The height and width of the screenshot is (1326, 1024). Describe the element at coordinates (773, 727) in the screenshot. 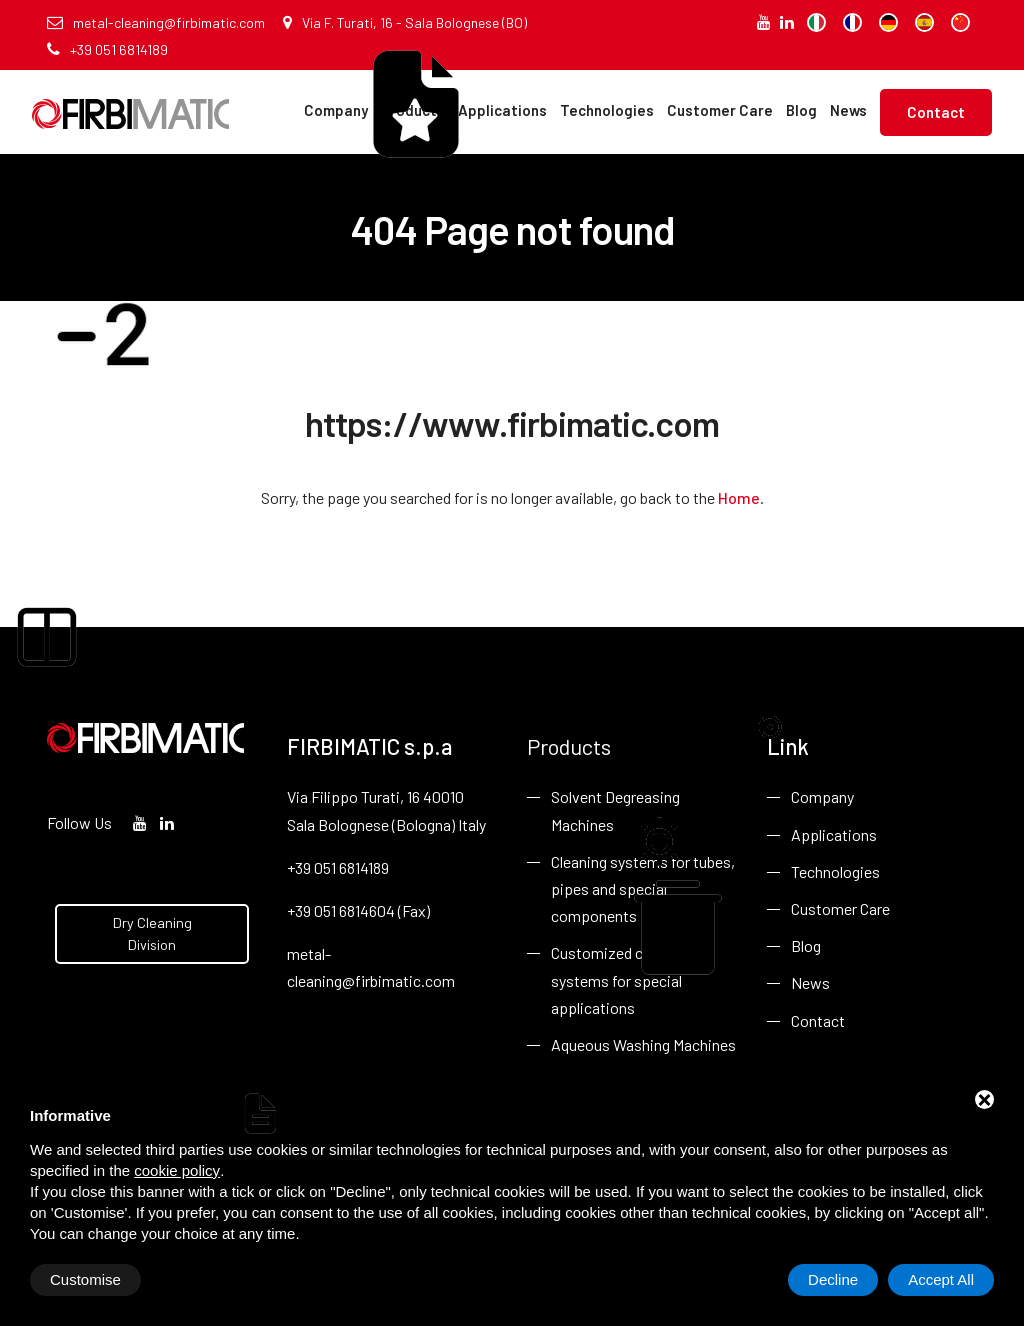

I see `indicates storage disc is full` at that location.